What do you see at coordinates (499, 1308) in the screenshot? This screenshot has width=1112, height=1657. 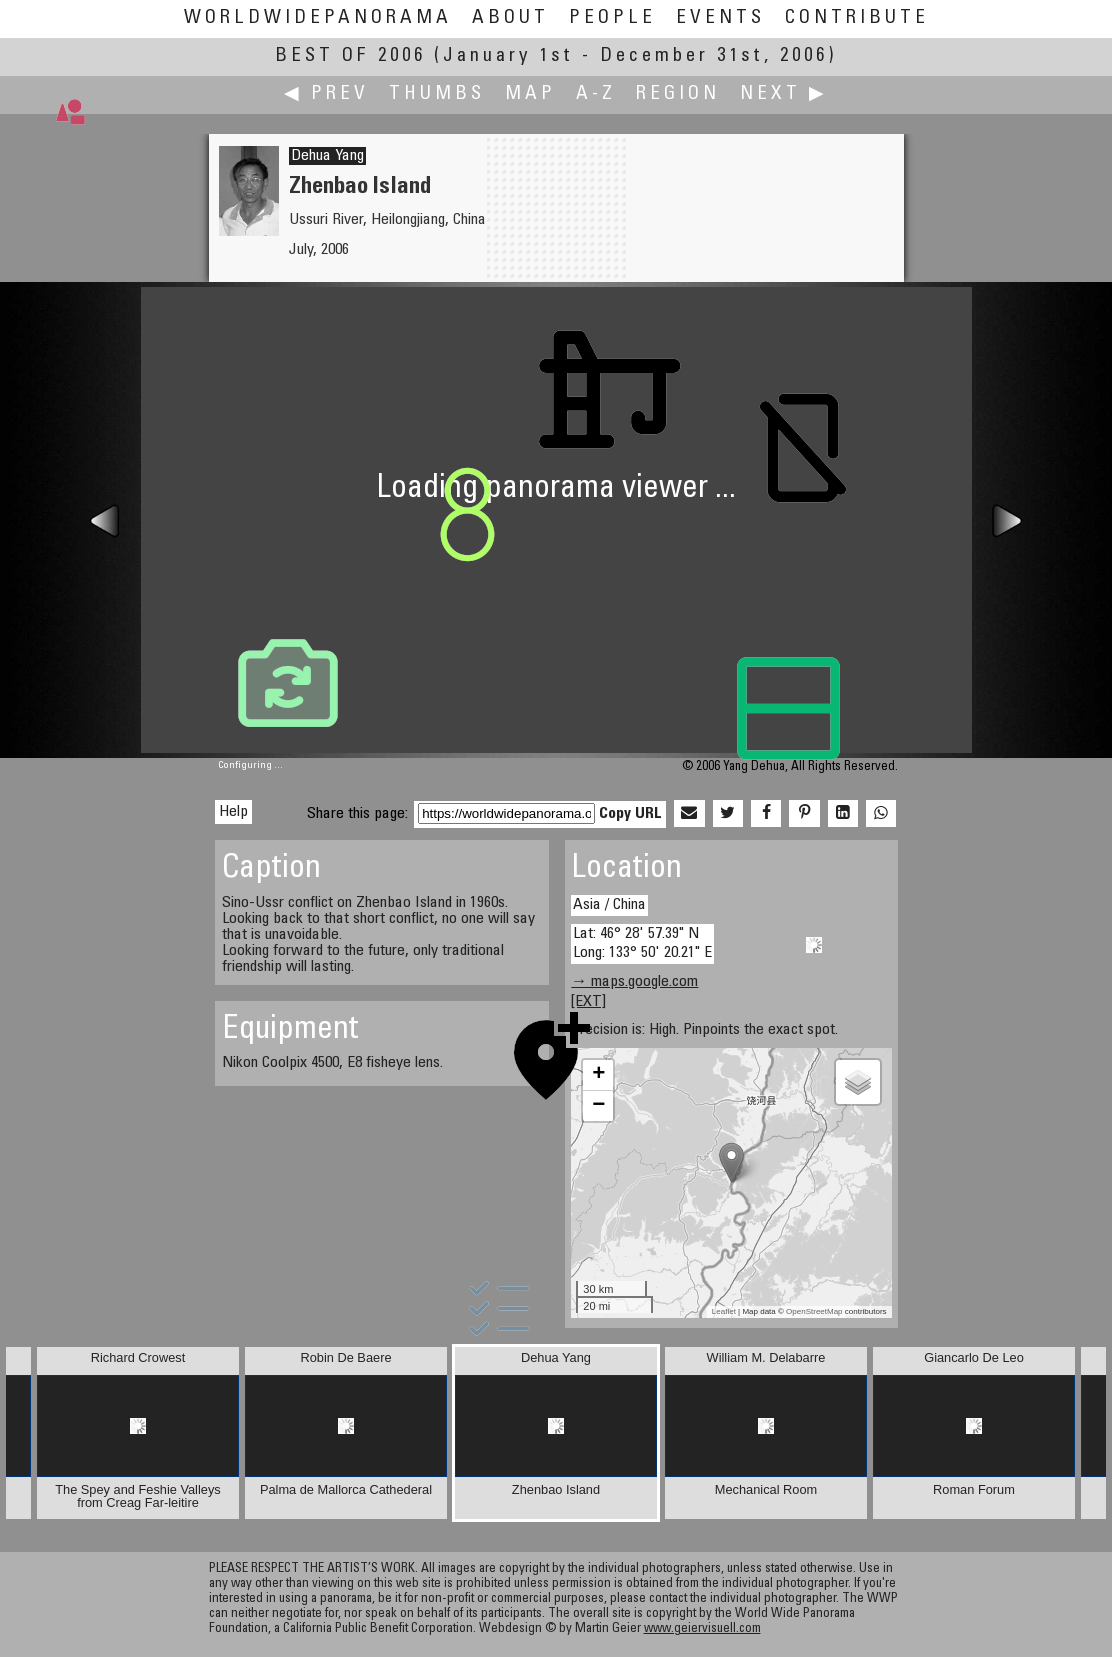 I see `view completed tasks or checklist` at bounding box center [499, 1308].